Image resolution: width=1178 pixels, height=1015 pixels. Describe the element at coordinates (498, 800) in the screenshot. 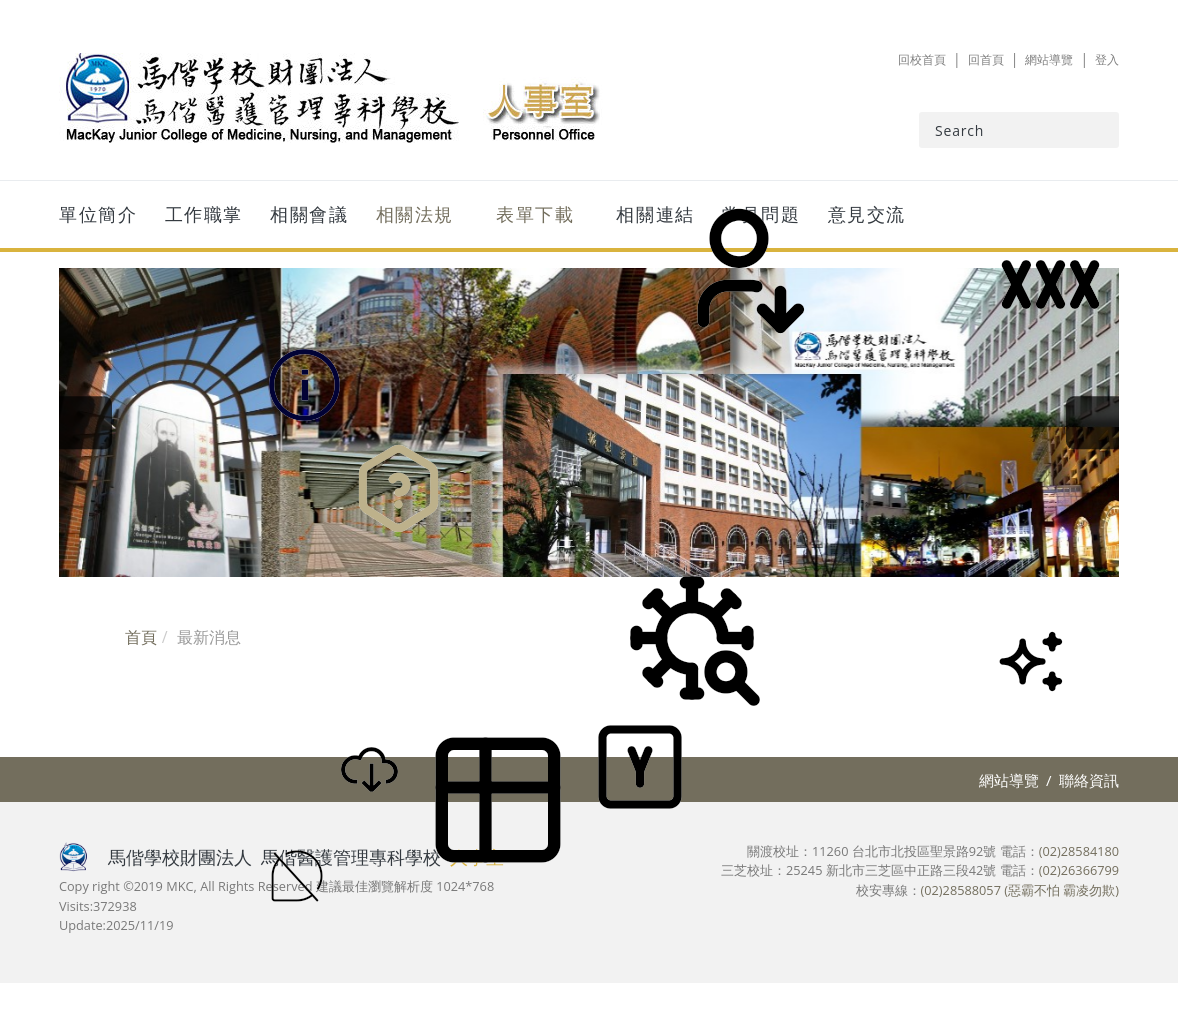

I see `view data in table format` at that location.